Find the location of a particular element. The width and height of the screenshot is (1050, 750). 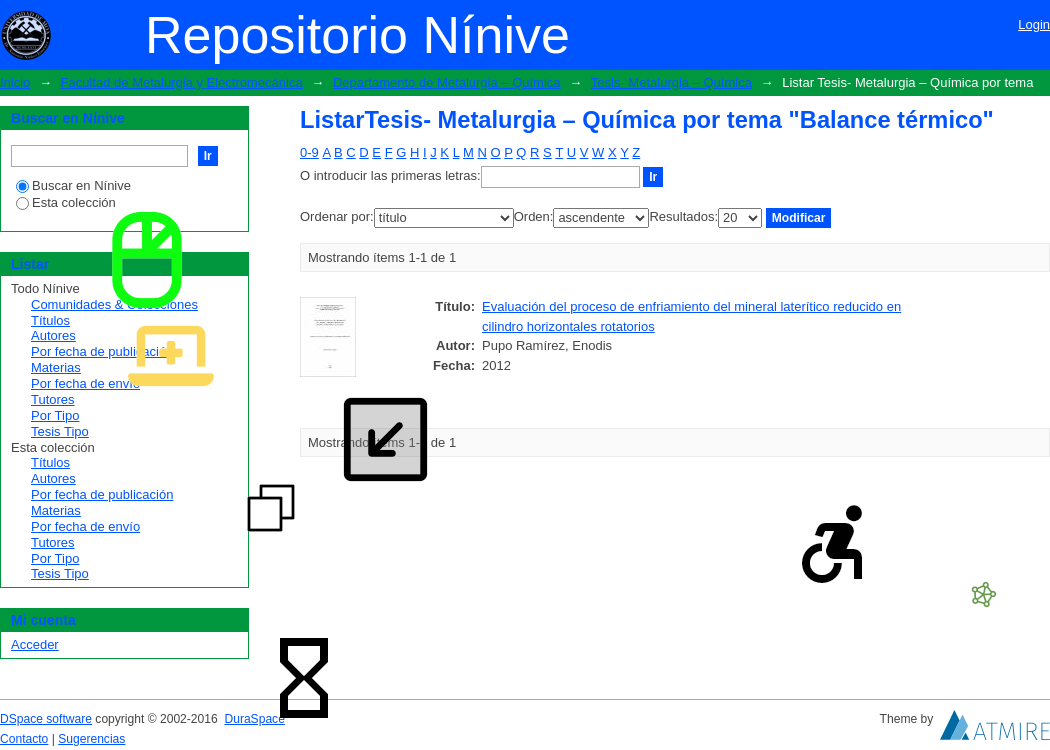

access telemedicine or virtual healthcare services is located at coordinates (171, 356).